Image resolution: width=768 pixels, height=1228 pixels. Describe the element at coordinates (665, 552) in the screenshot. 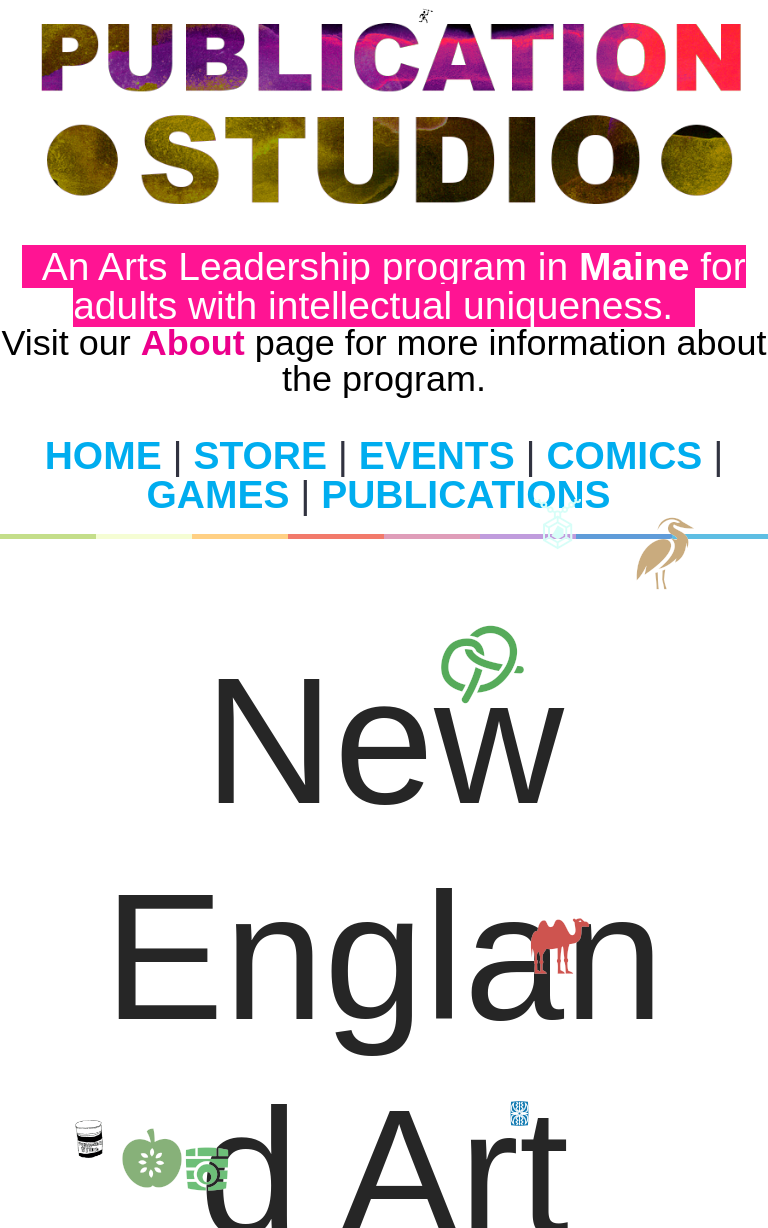

I see `heron bird icon for wildlife or nature category` at that location.